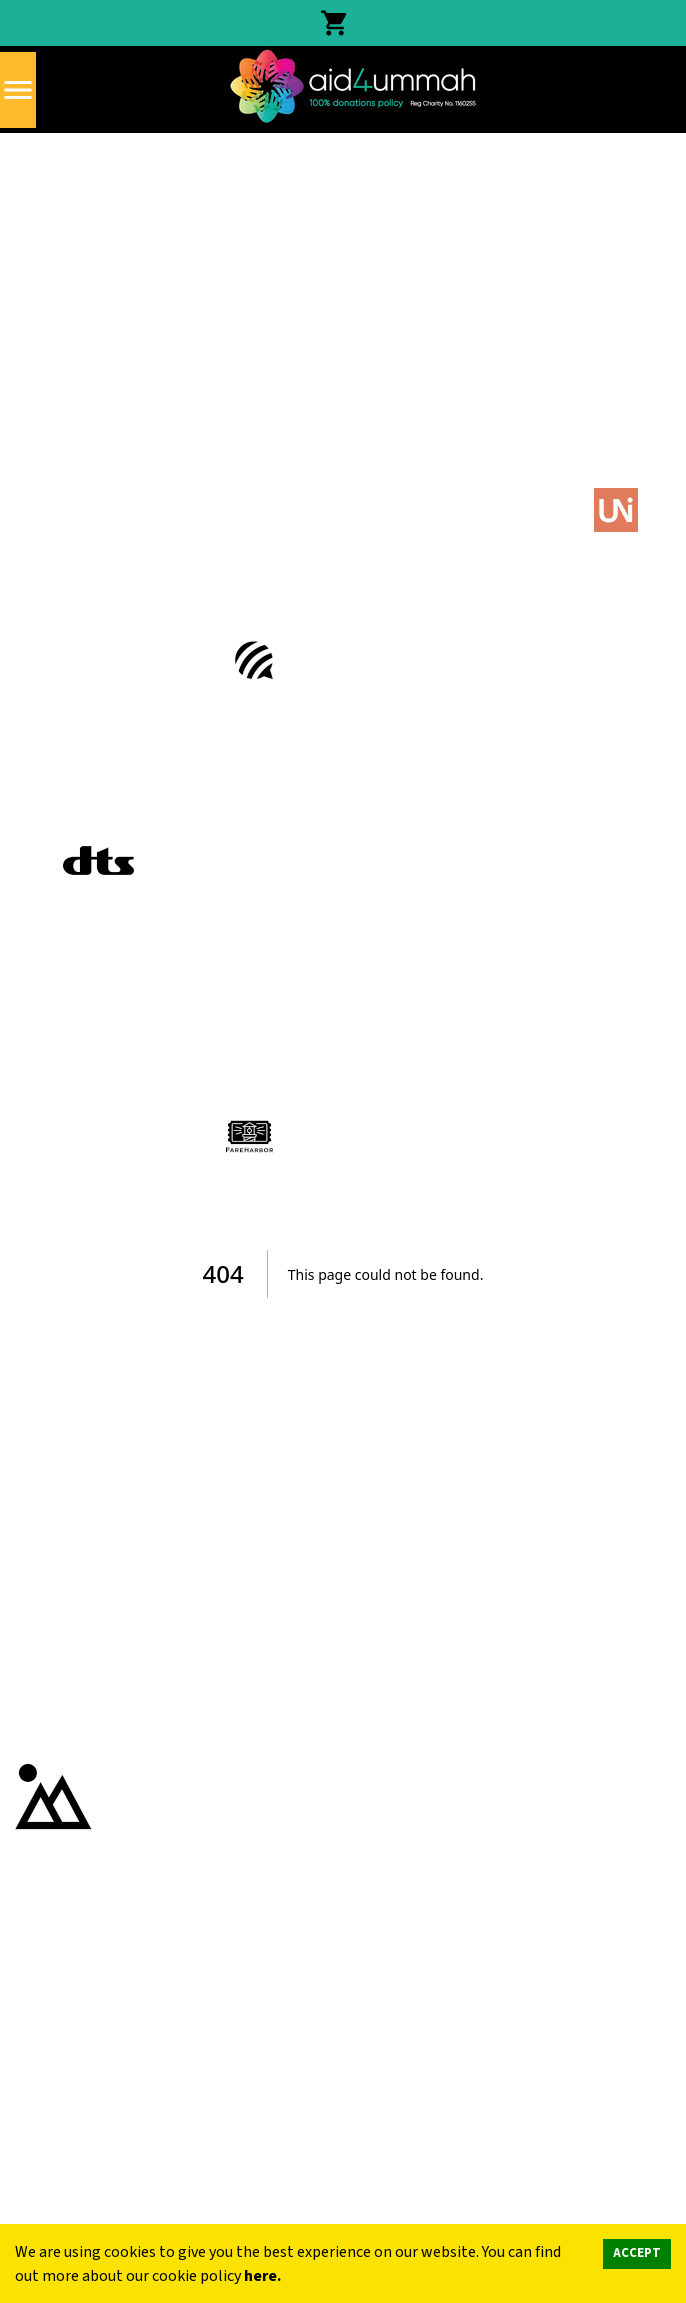  Describe the element at coordinates (98, 860) in the screenshot. I see `dts audio technology logo` at that location.